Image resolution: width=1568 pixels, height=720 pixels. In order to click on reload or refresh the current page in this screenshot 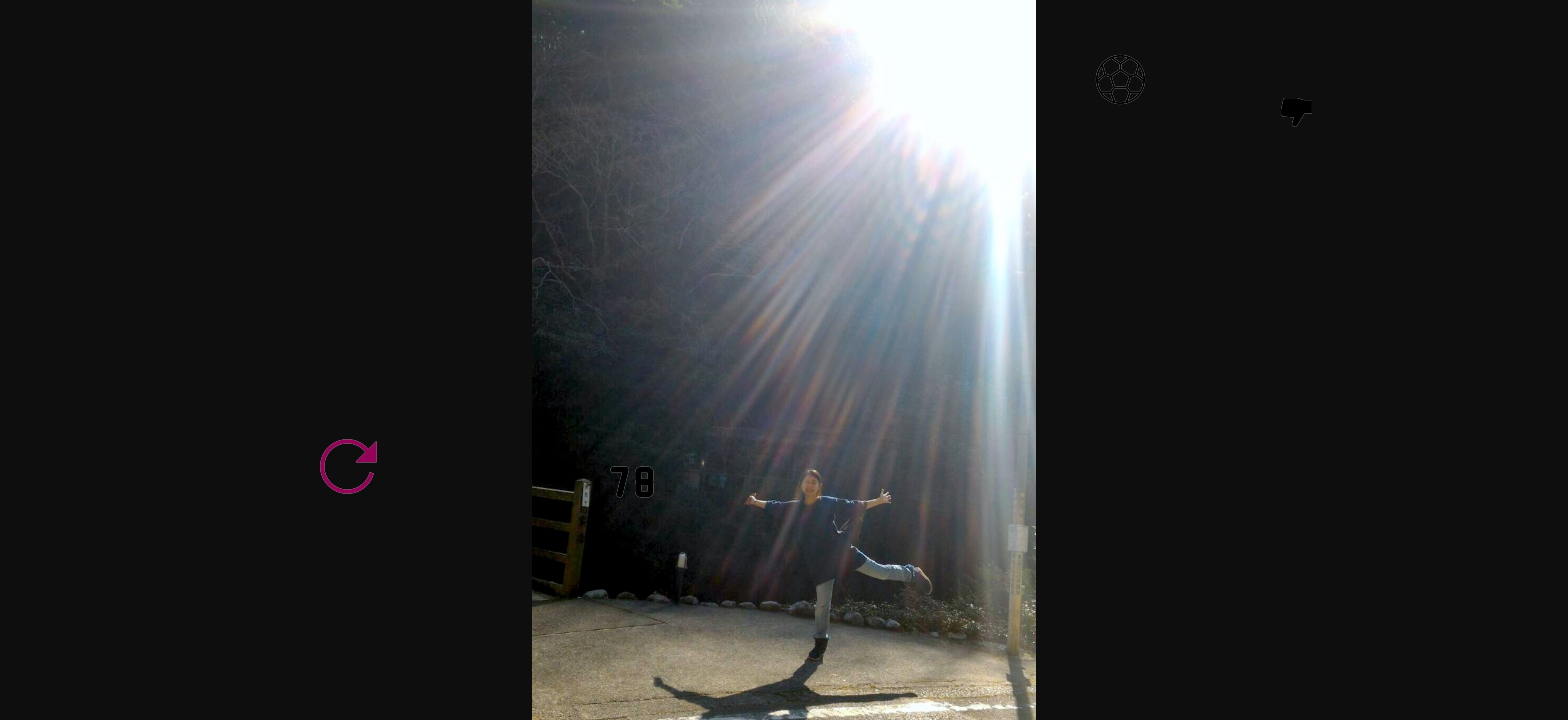, I will do `click(349, 466)`.